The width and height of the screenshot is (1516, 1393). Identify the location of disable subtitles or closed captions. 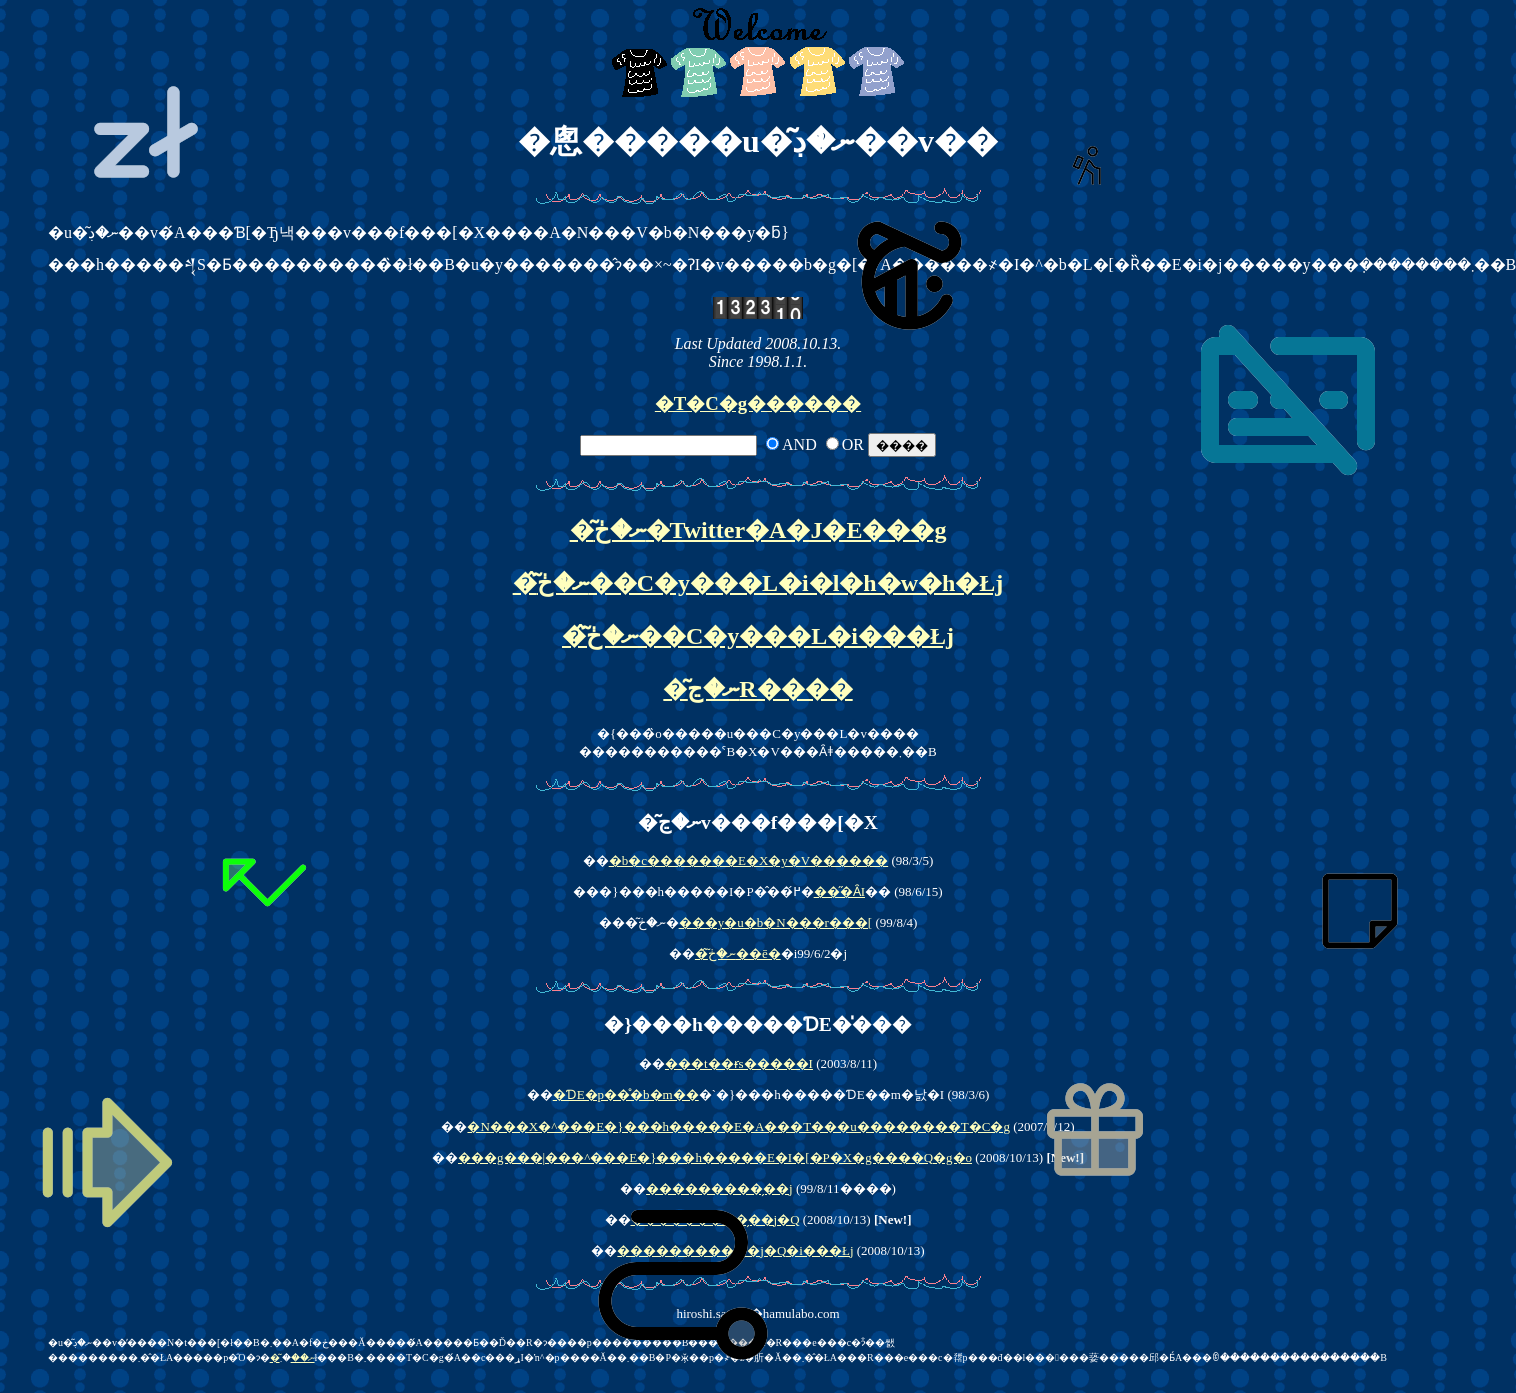
(1288, 400).